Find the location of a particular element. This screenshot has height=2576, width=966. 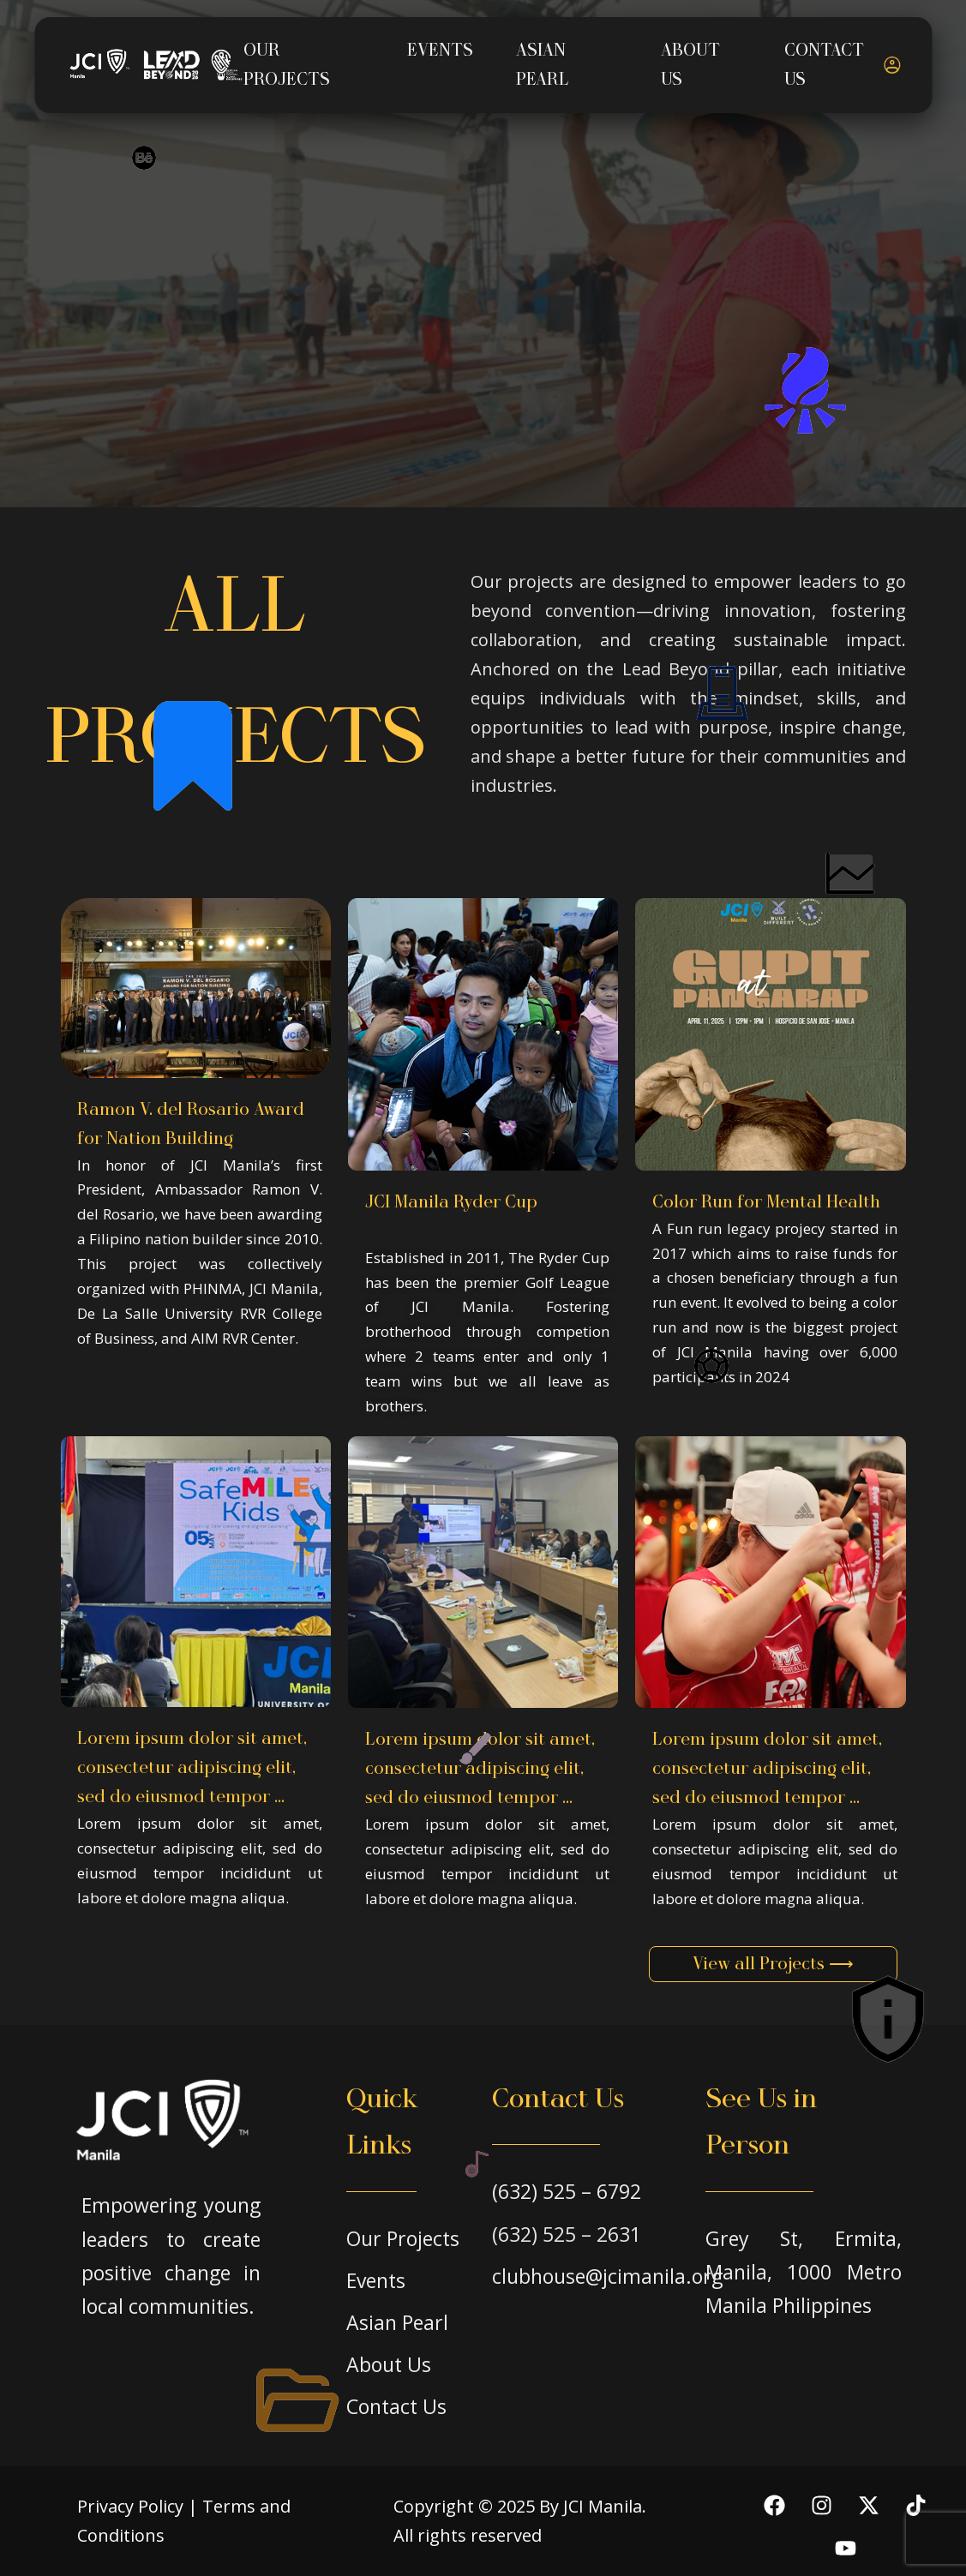

access football or soccer content is located at coordinates (711, 1366).